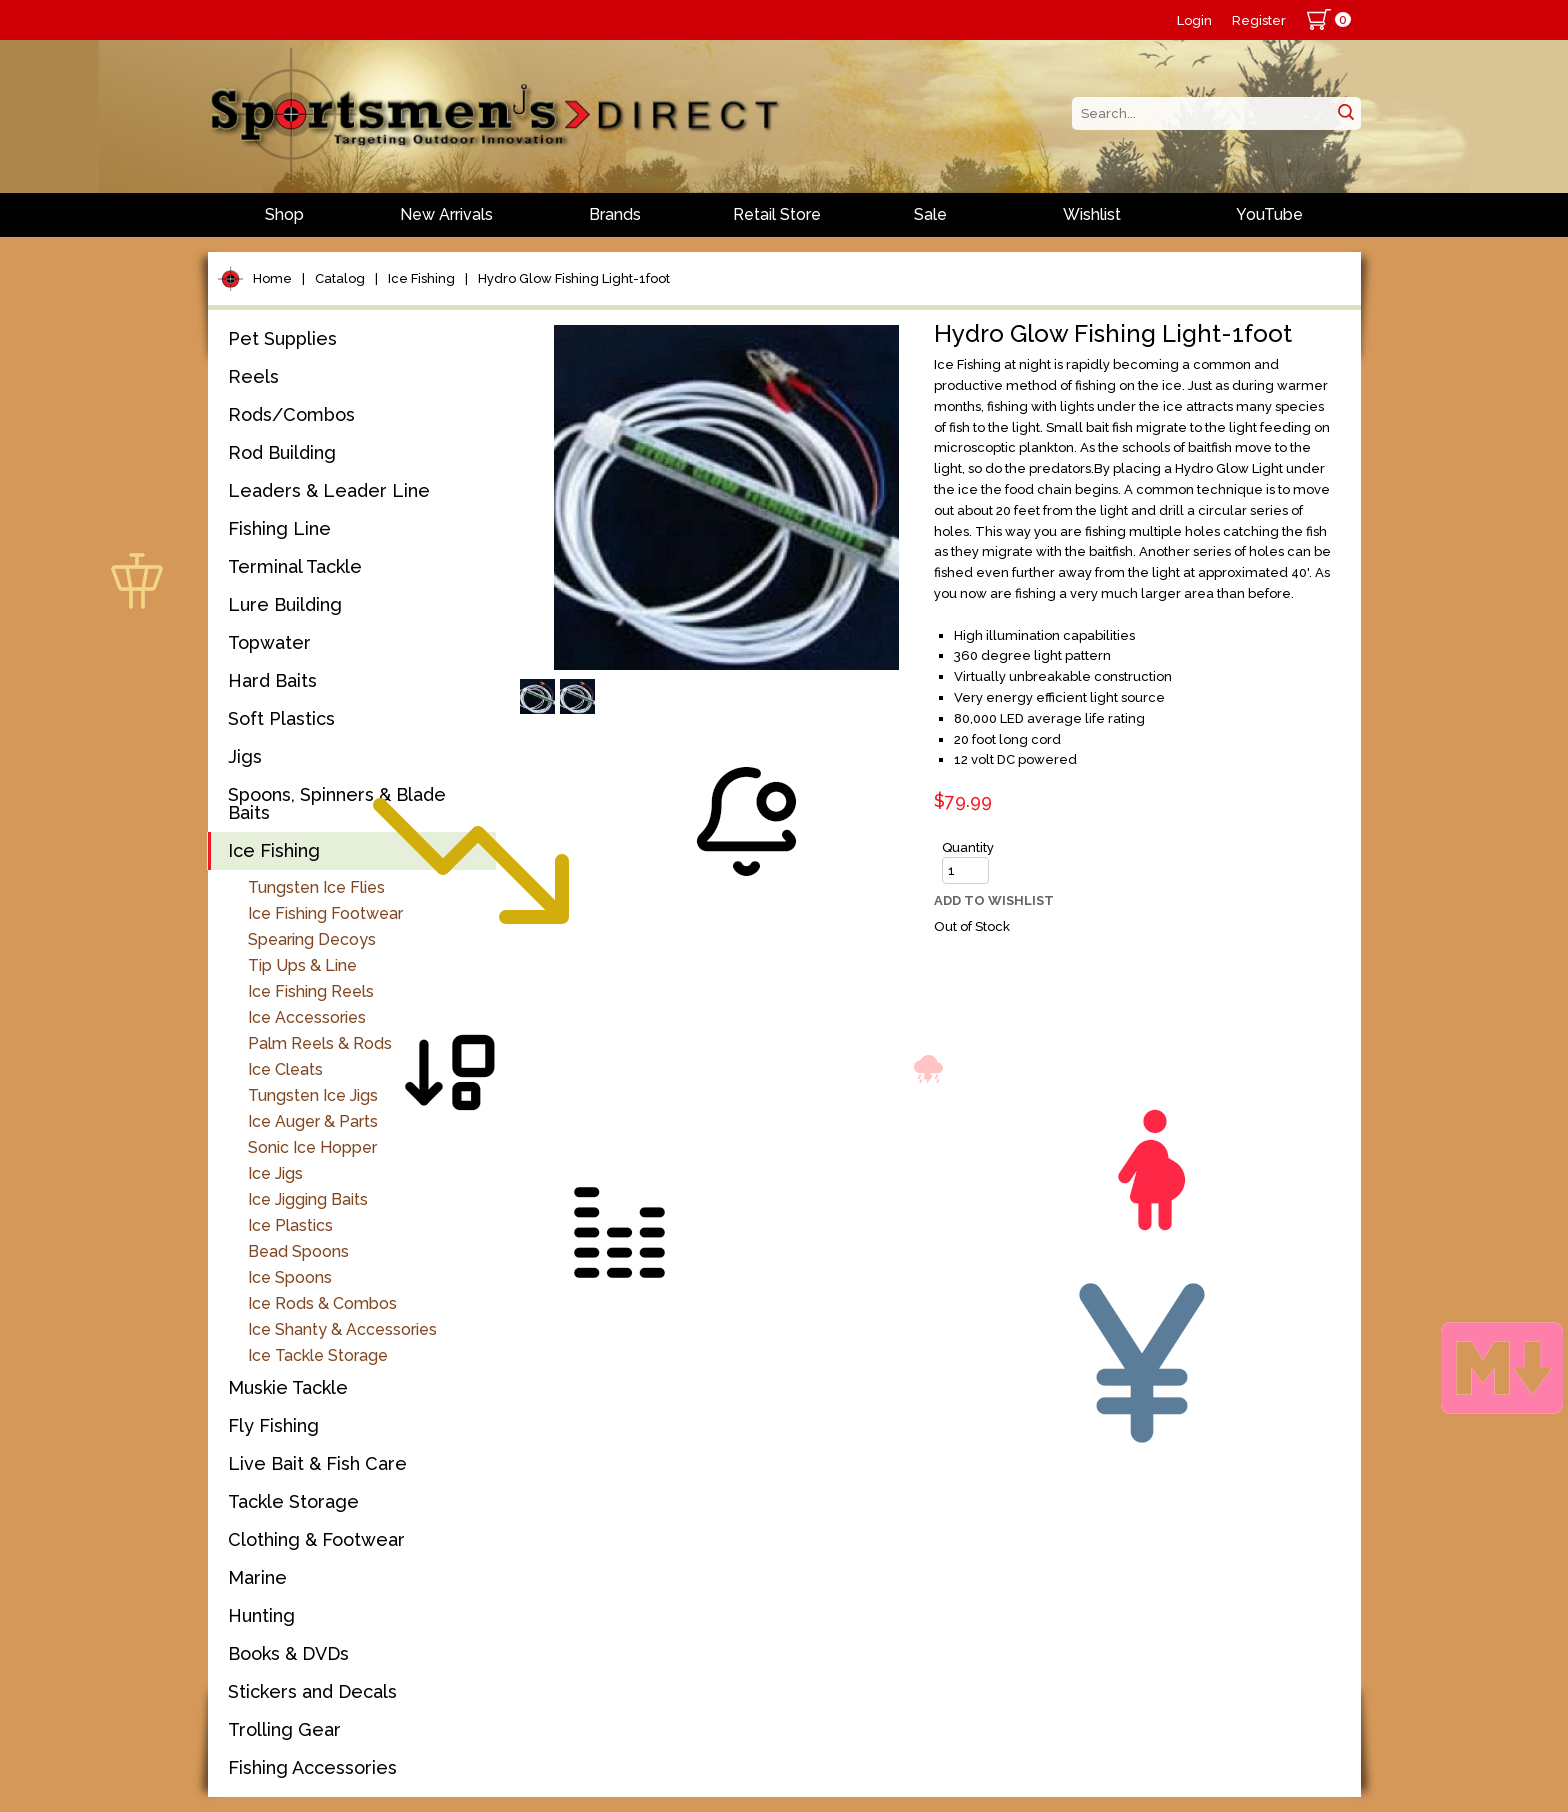 This screenshot has width=1568, height=1812. Describe the element at coordinates (1502, 1368) in the screenshot. I see `indicates markdown formatting is supported` at that location.